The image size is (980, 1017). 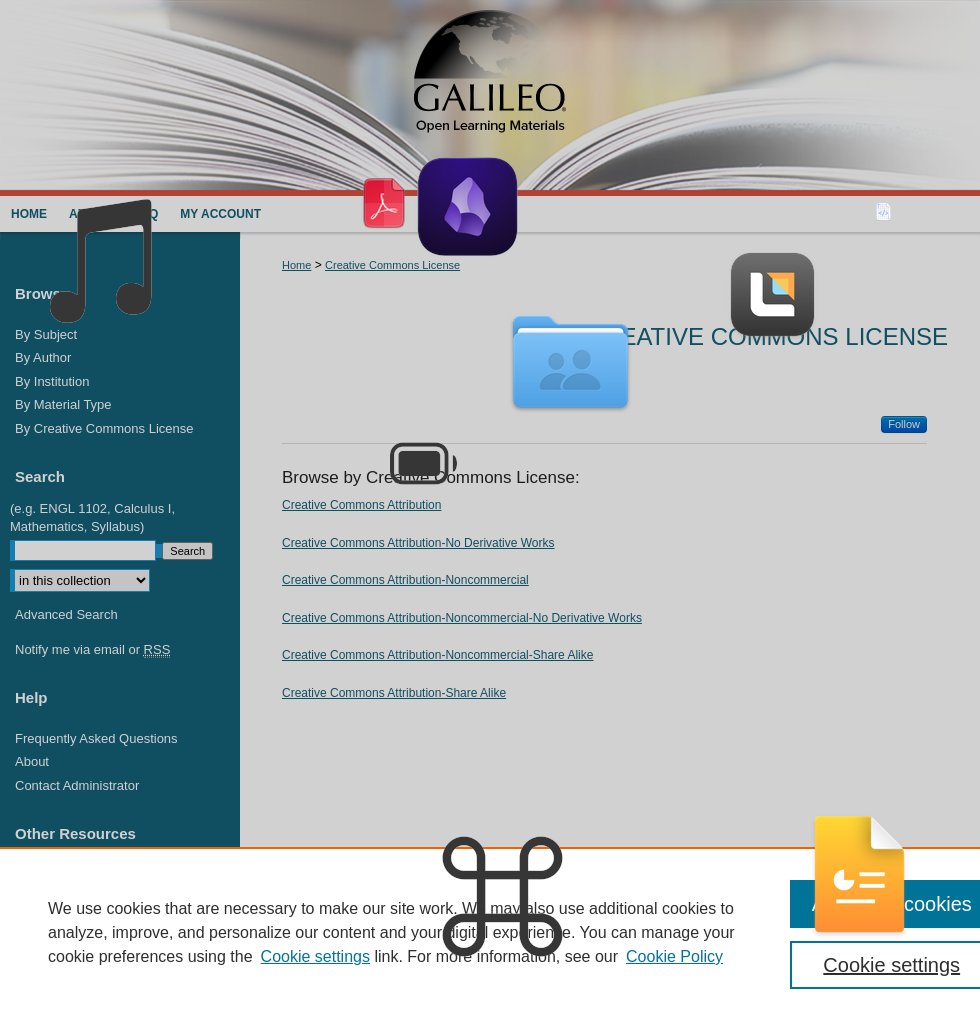 I want to click on open the music app, so click(x=102, y=265).